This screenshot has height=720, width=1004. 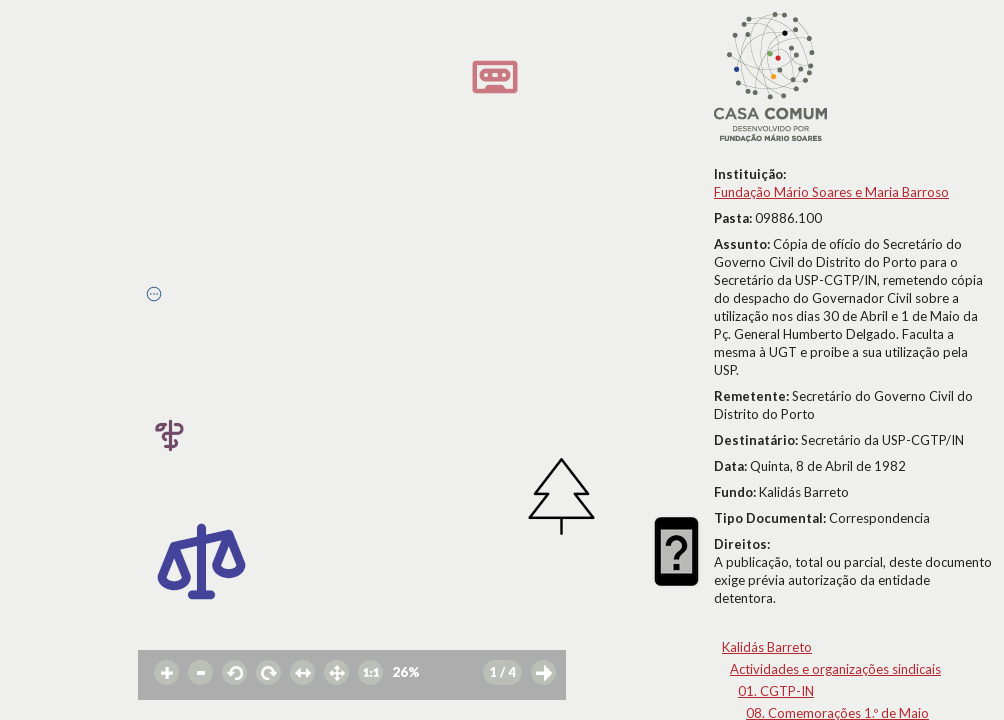 I want to click on access nature or outdoor-related content, so click(x=561, y=496).